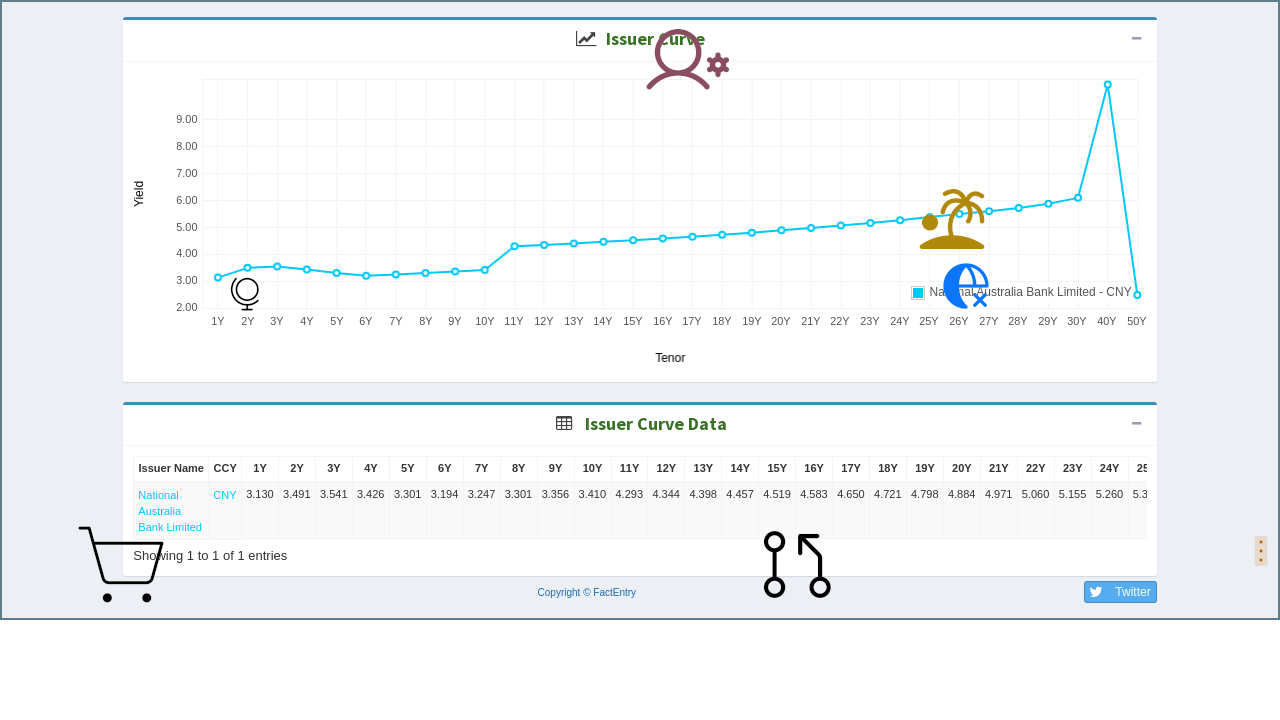 The image size is (1280, 720). I want to click on access global or international settings, so click(246, 293).